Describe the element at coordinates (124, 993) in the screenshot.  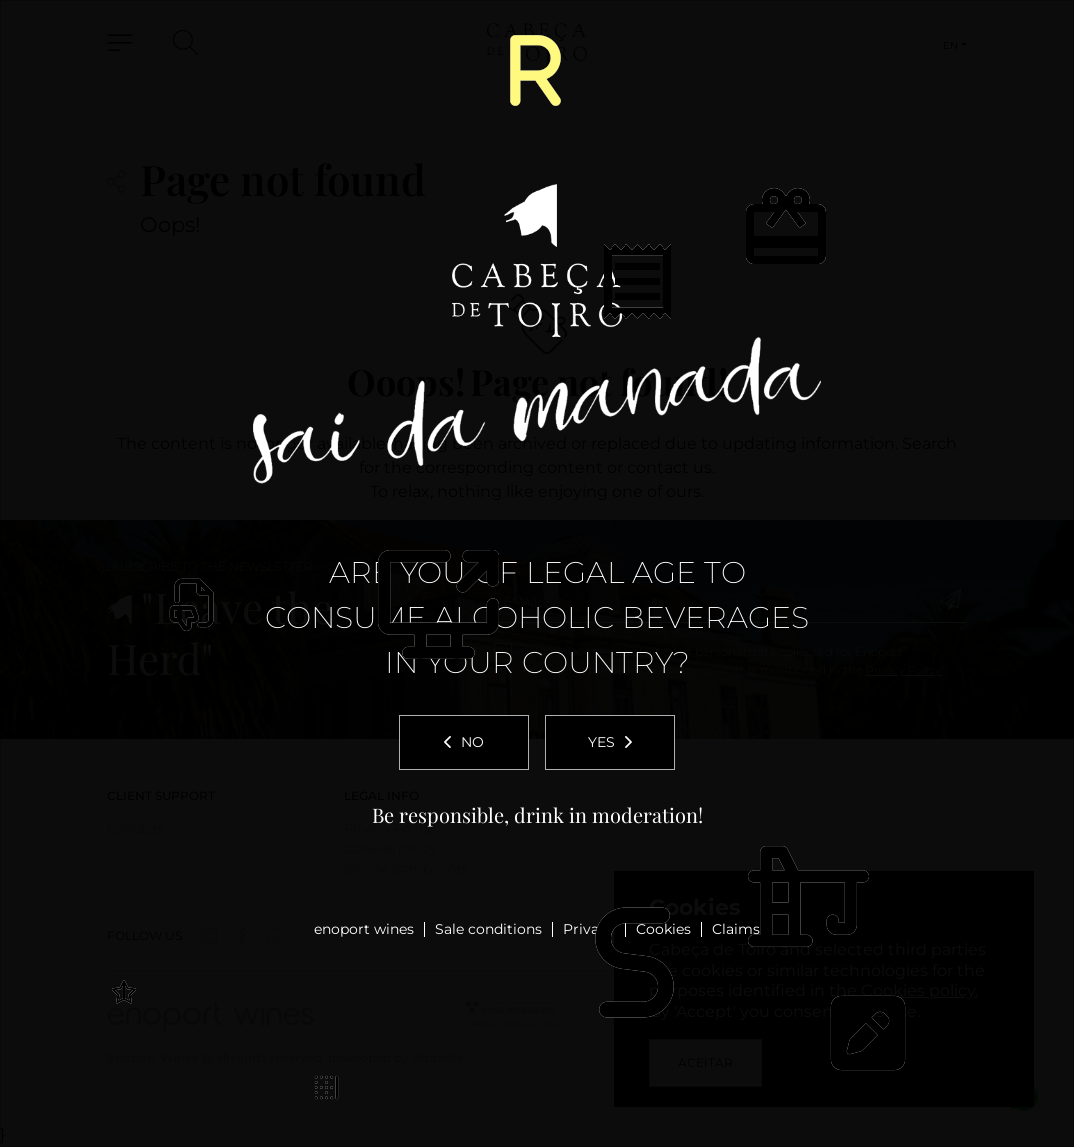
I see `indicates a partial or half-star rating` at that location.